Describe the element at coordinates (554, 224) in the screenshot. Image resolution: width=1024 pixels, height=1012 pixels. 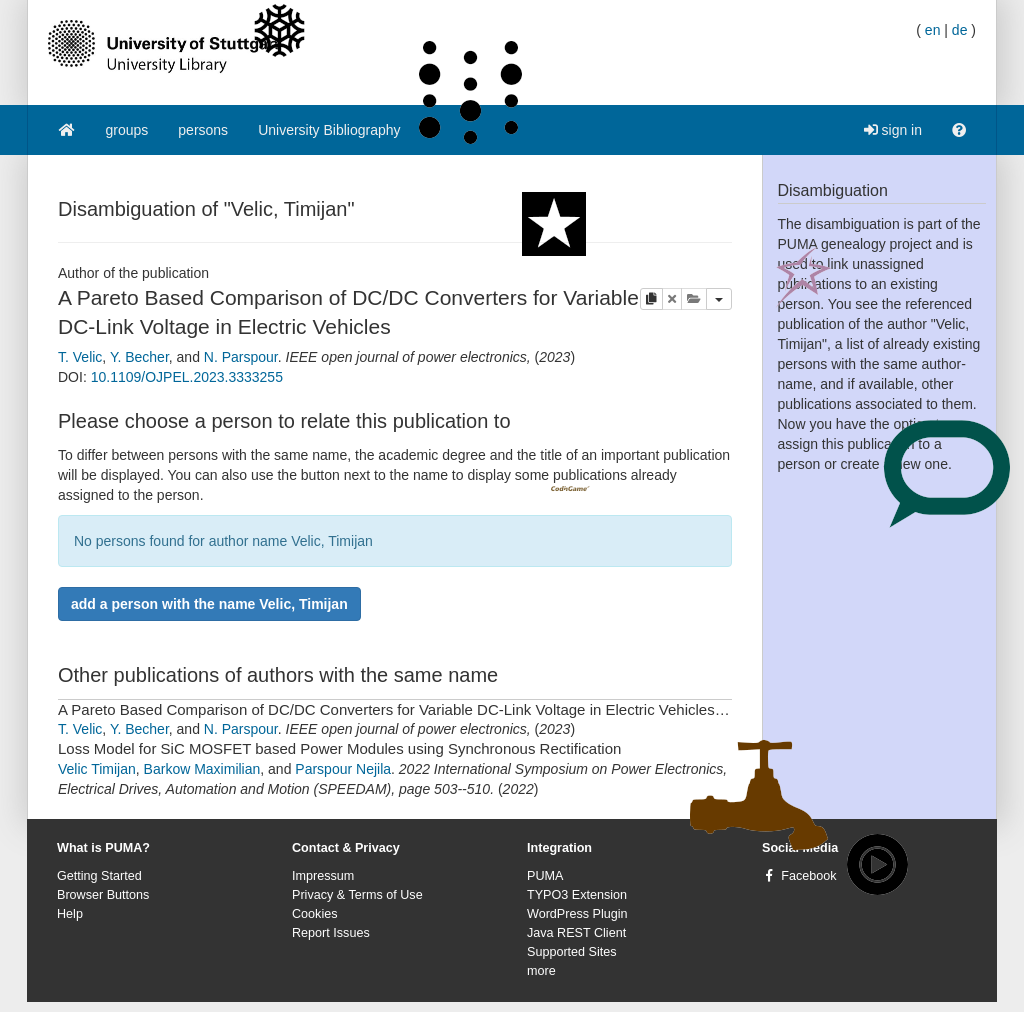
I see `link to Coveralls code coverage service` at that location.